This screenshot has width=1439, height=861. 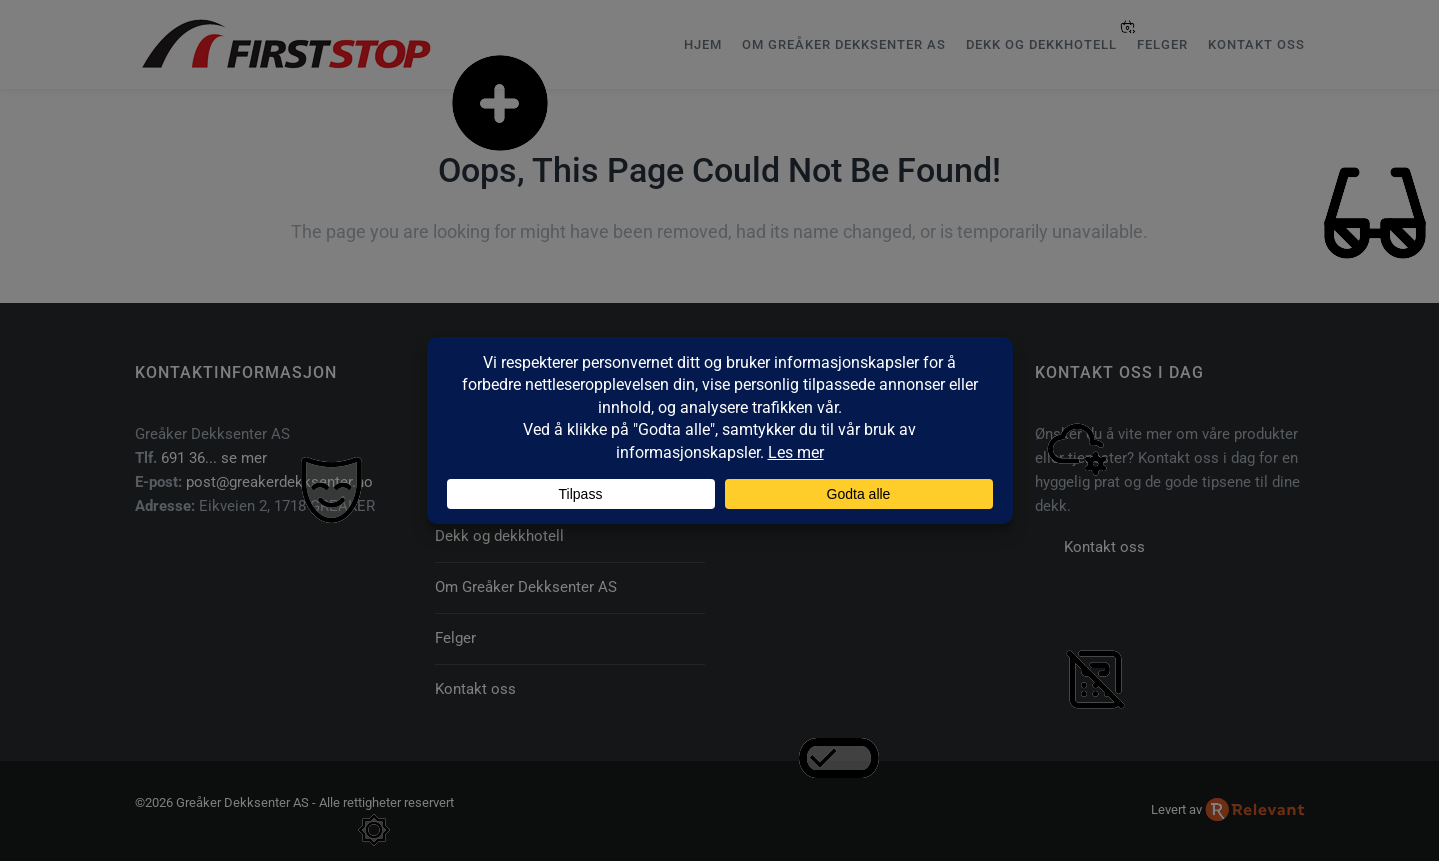 What do you see at coordinates (1127, 26) in the screenshot?
I see `access shopping cart API or developer settings` at bounding box center [1127, 26].